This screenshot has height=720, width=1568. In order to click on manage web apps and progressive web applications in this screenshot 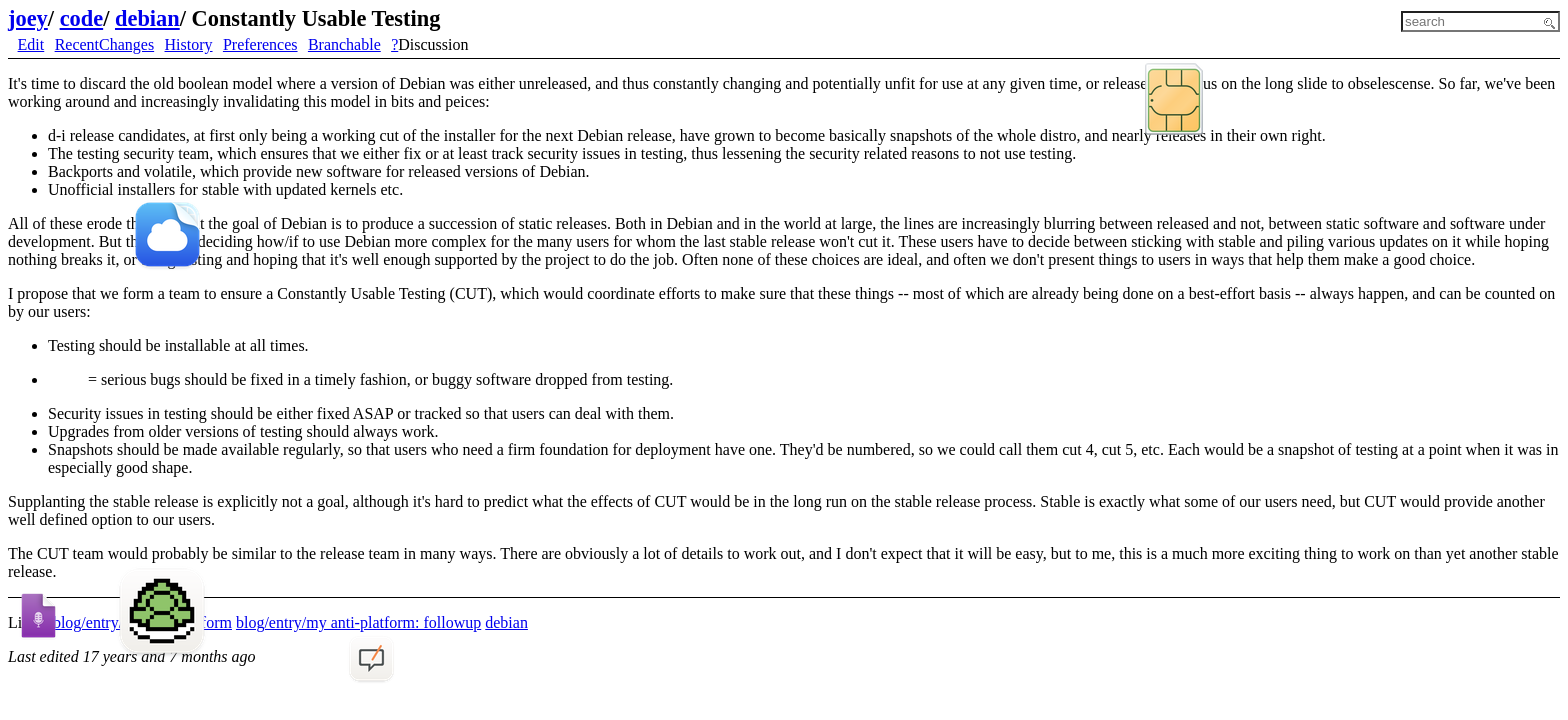, I will do `click(167, 234)`.